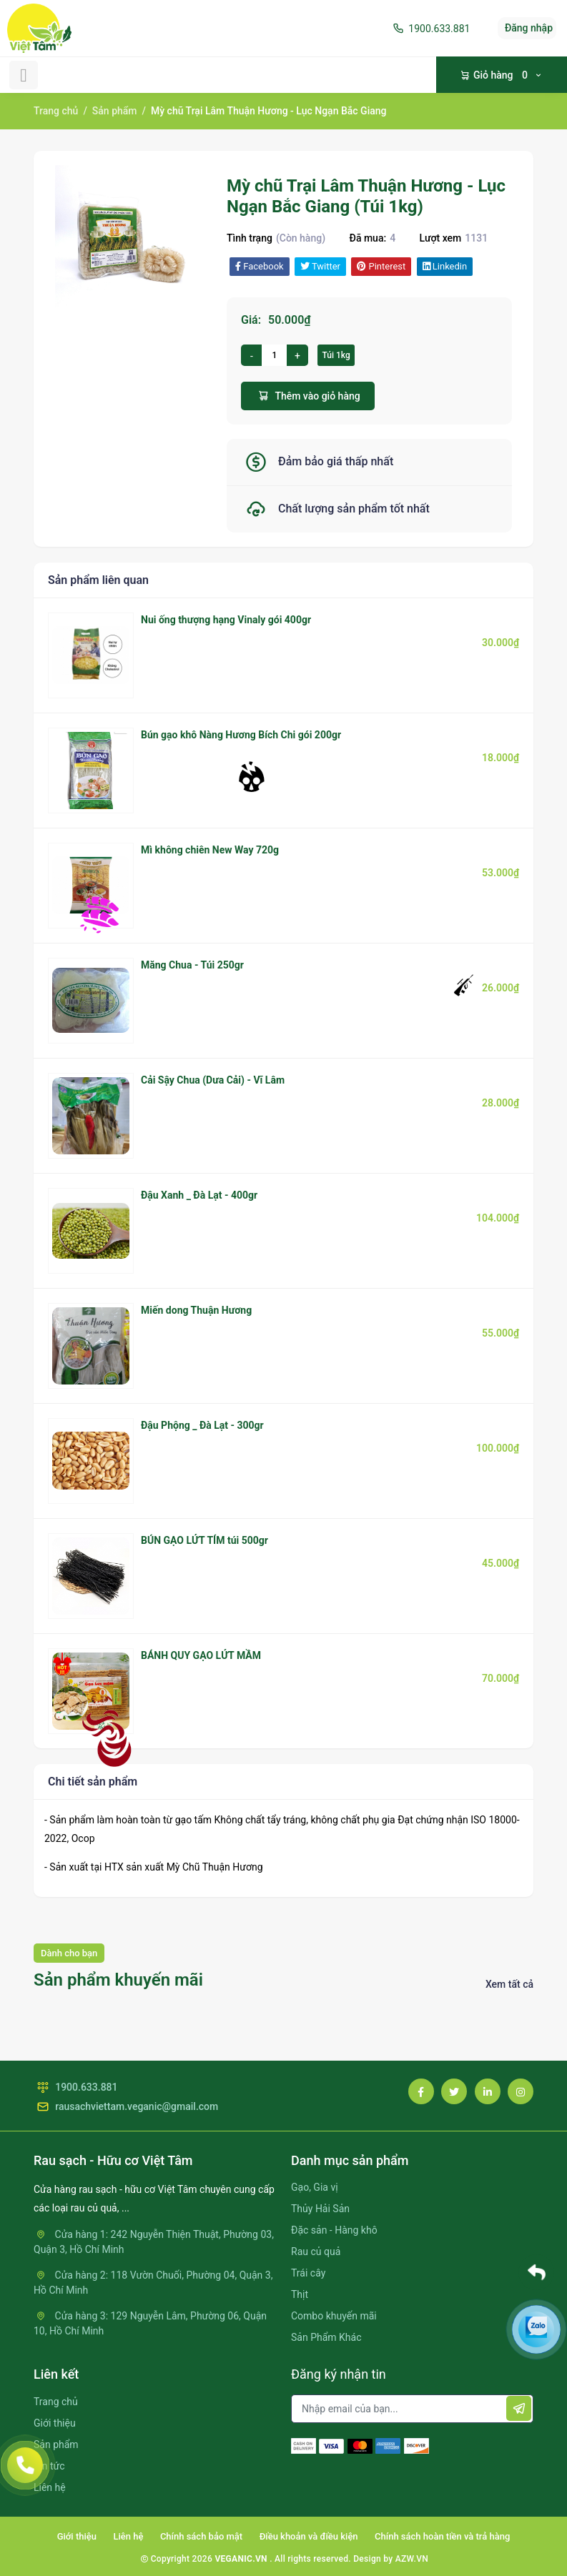  What do you see at coordinates (109, 1738) in the screenshot?
I see `incense or aromatherapy item in a game inventory` at bounding box center [109, 1738].